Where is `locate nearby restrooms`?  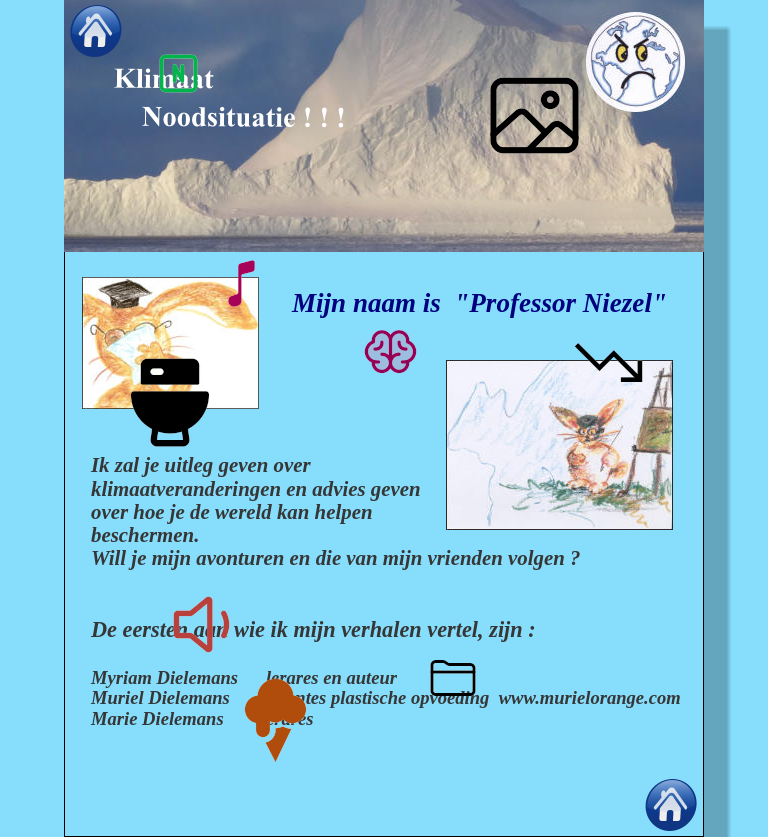
locate nearby restrooms is located at coordinates (170, 401).